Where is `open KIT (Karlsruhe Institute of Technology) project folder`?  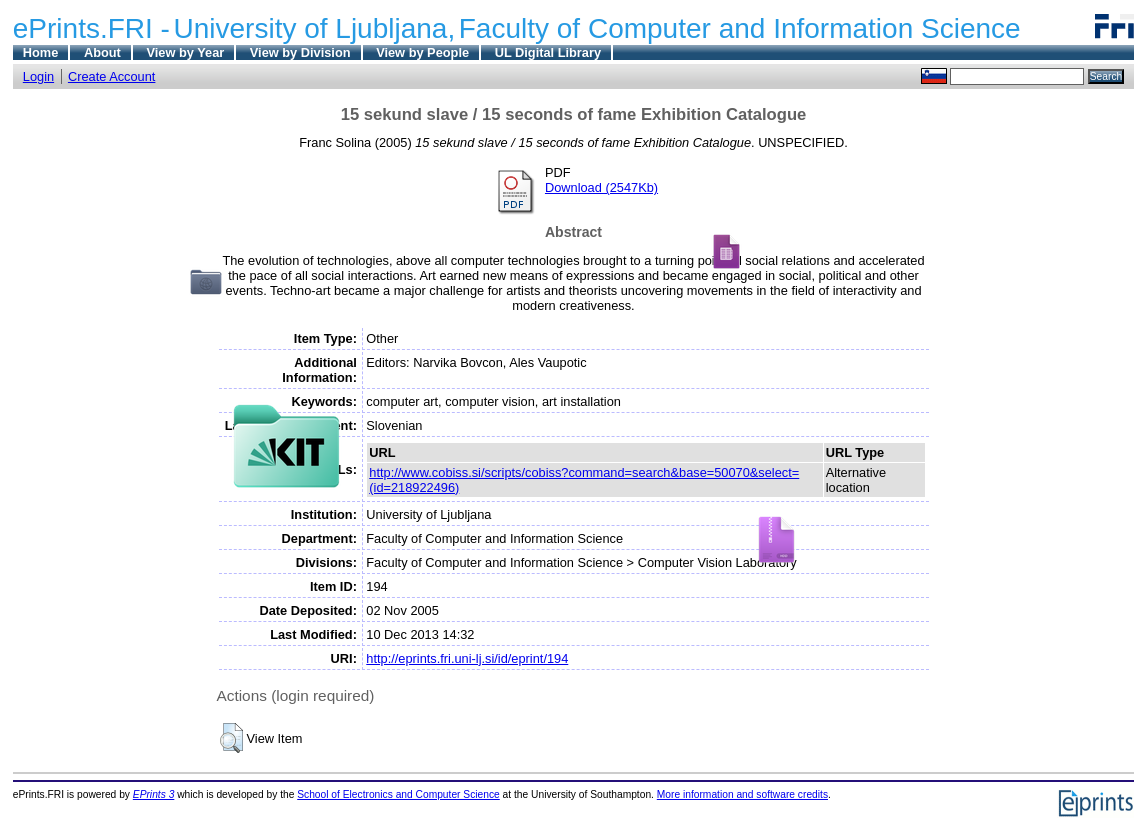 open KIT (Karlsruhe Institute of Technology) project folder is located at coordinates (286, 449).